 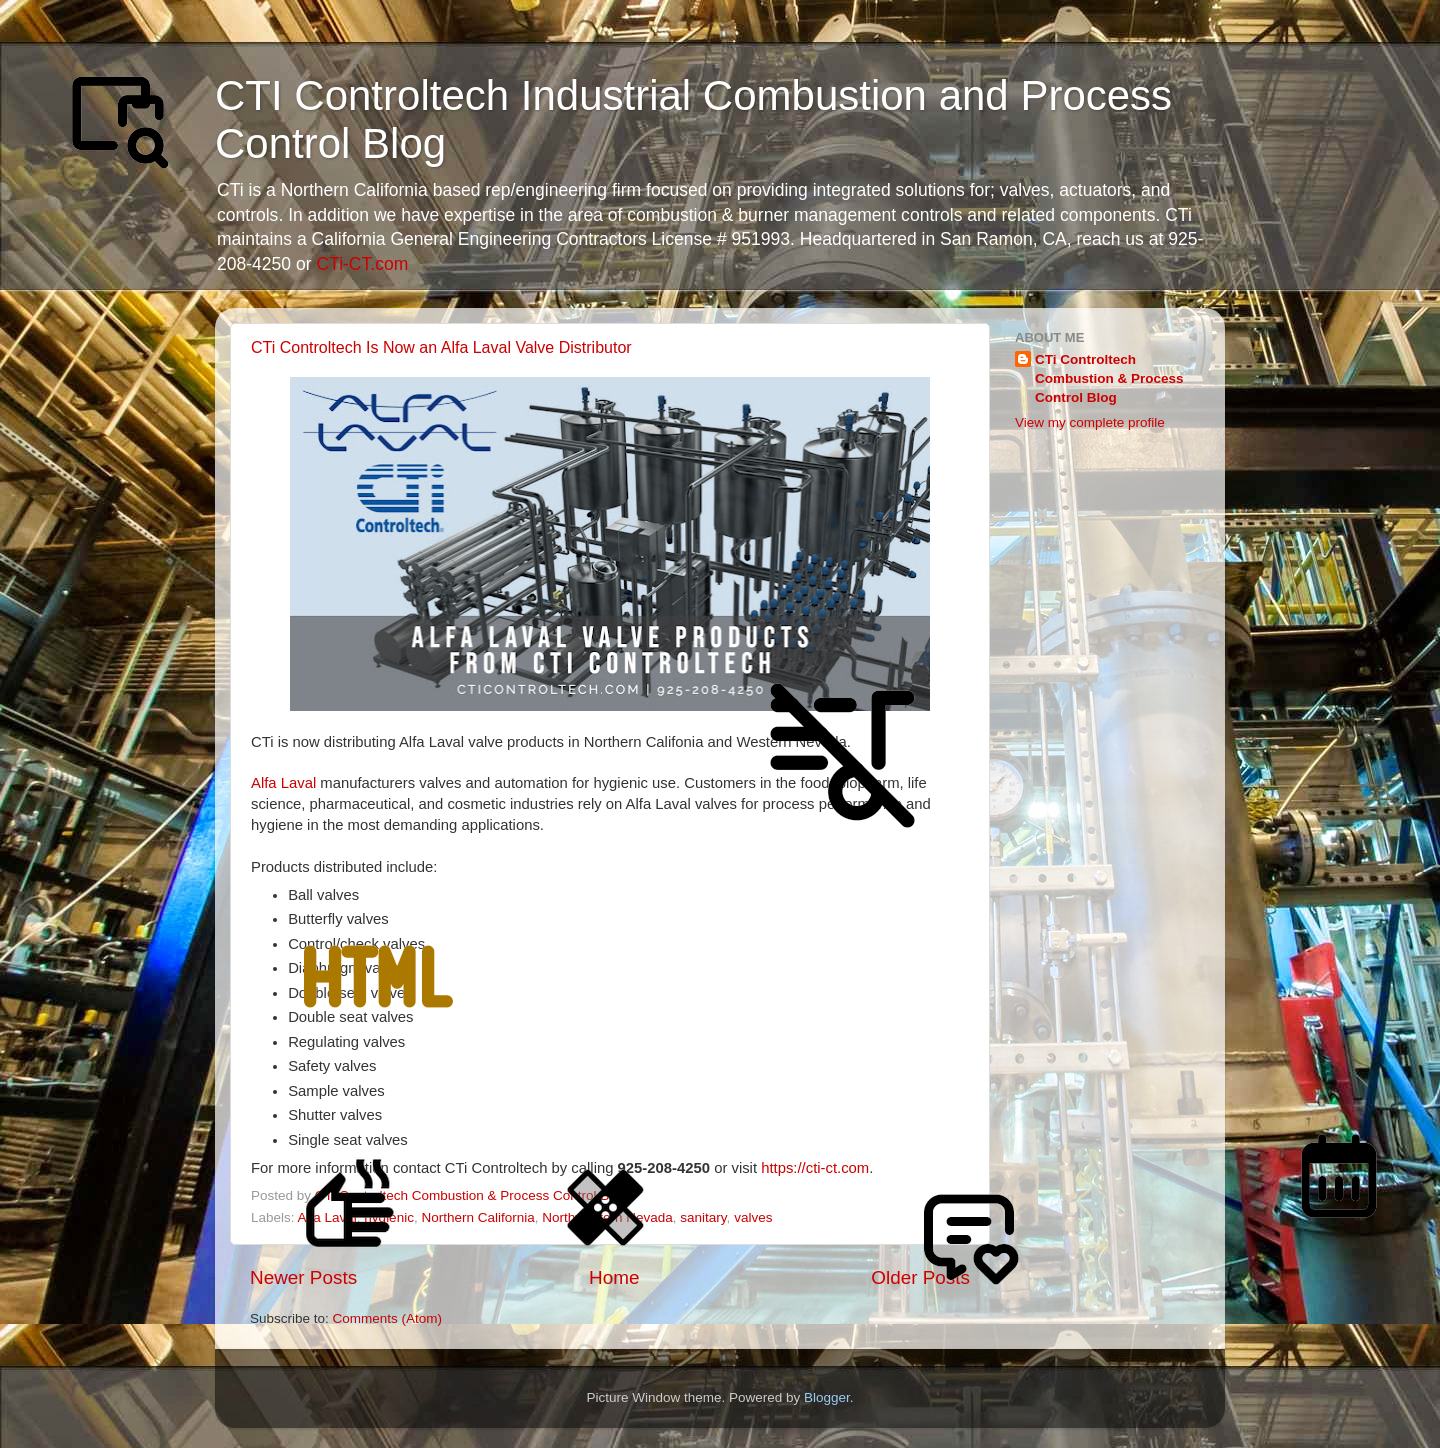 I want to click on indicates HTML file type or format, so click(x=378, y=976).